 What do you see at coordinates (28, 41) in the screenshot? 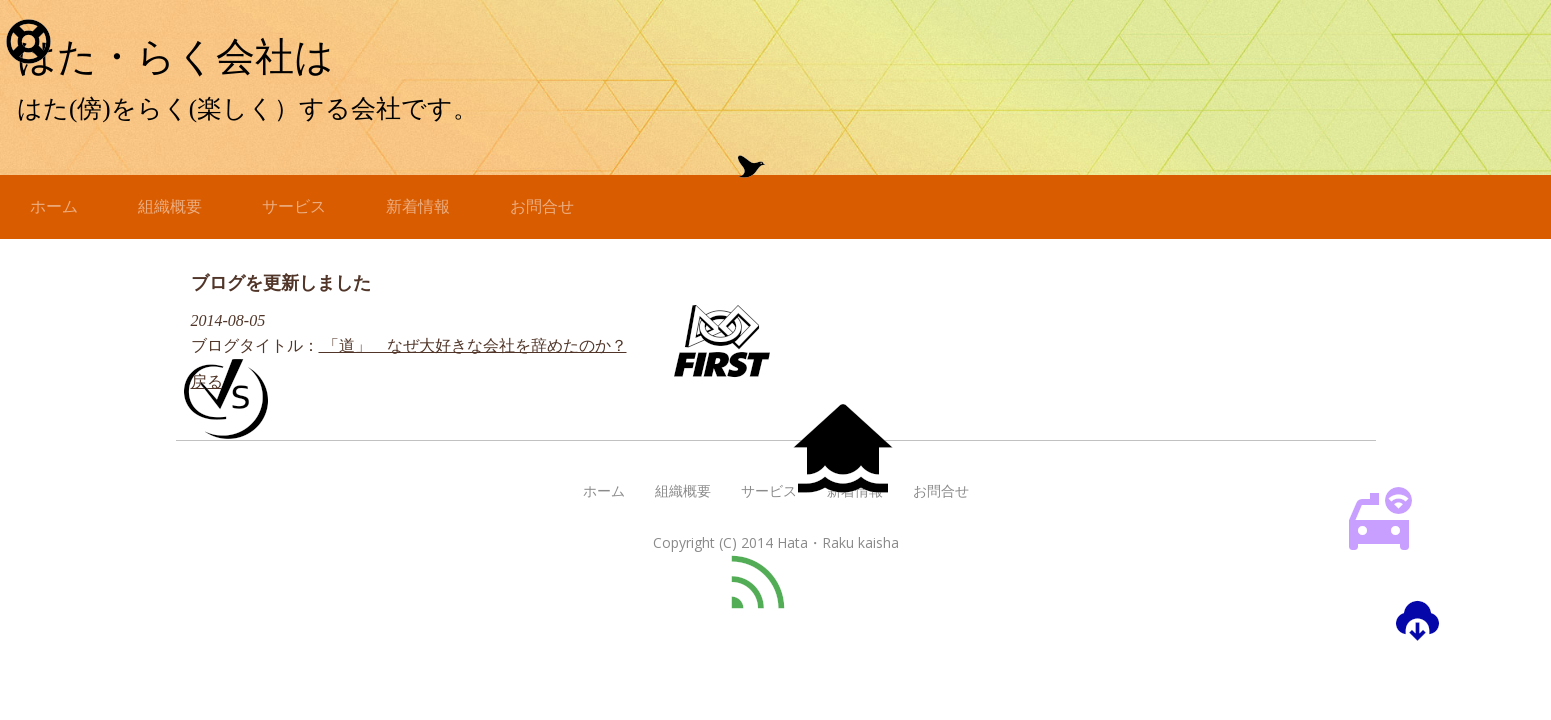
I see `access help or support center` at bounding box center [28, 41].